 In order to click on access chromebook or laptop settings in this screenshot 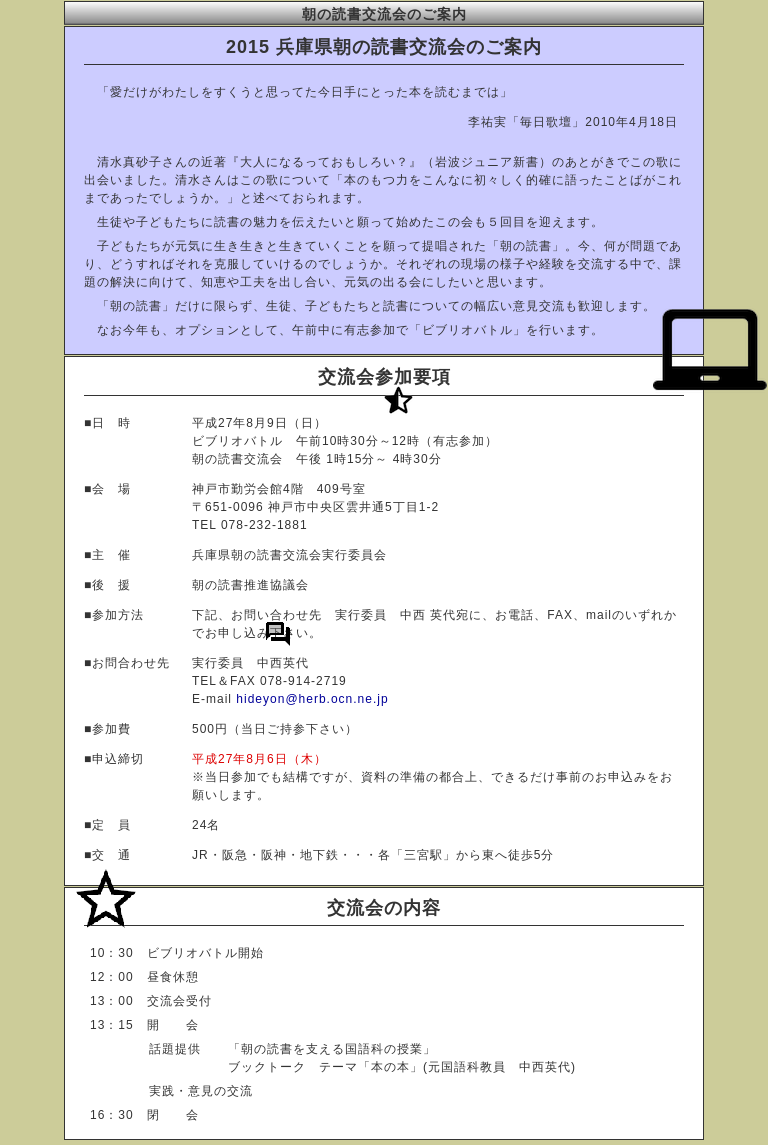, I will do `click(710, 352)`.